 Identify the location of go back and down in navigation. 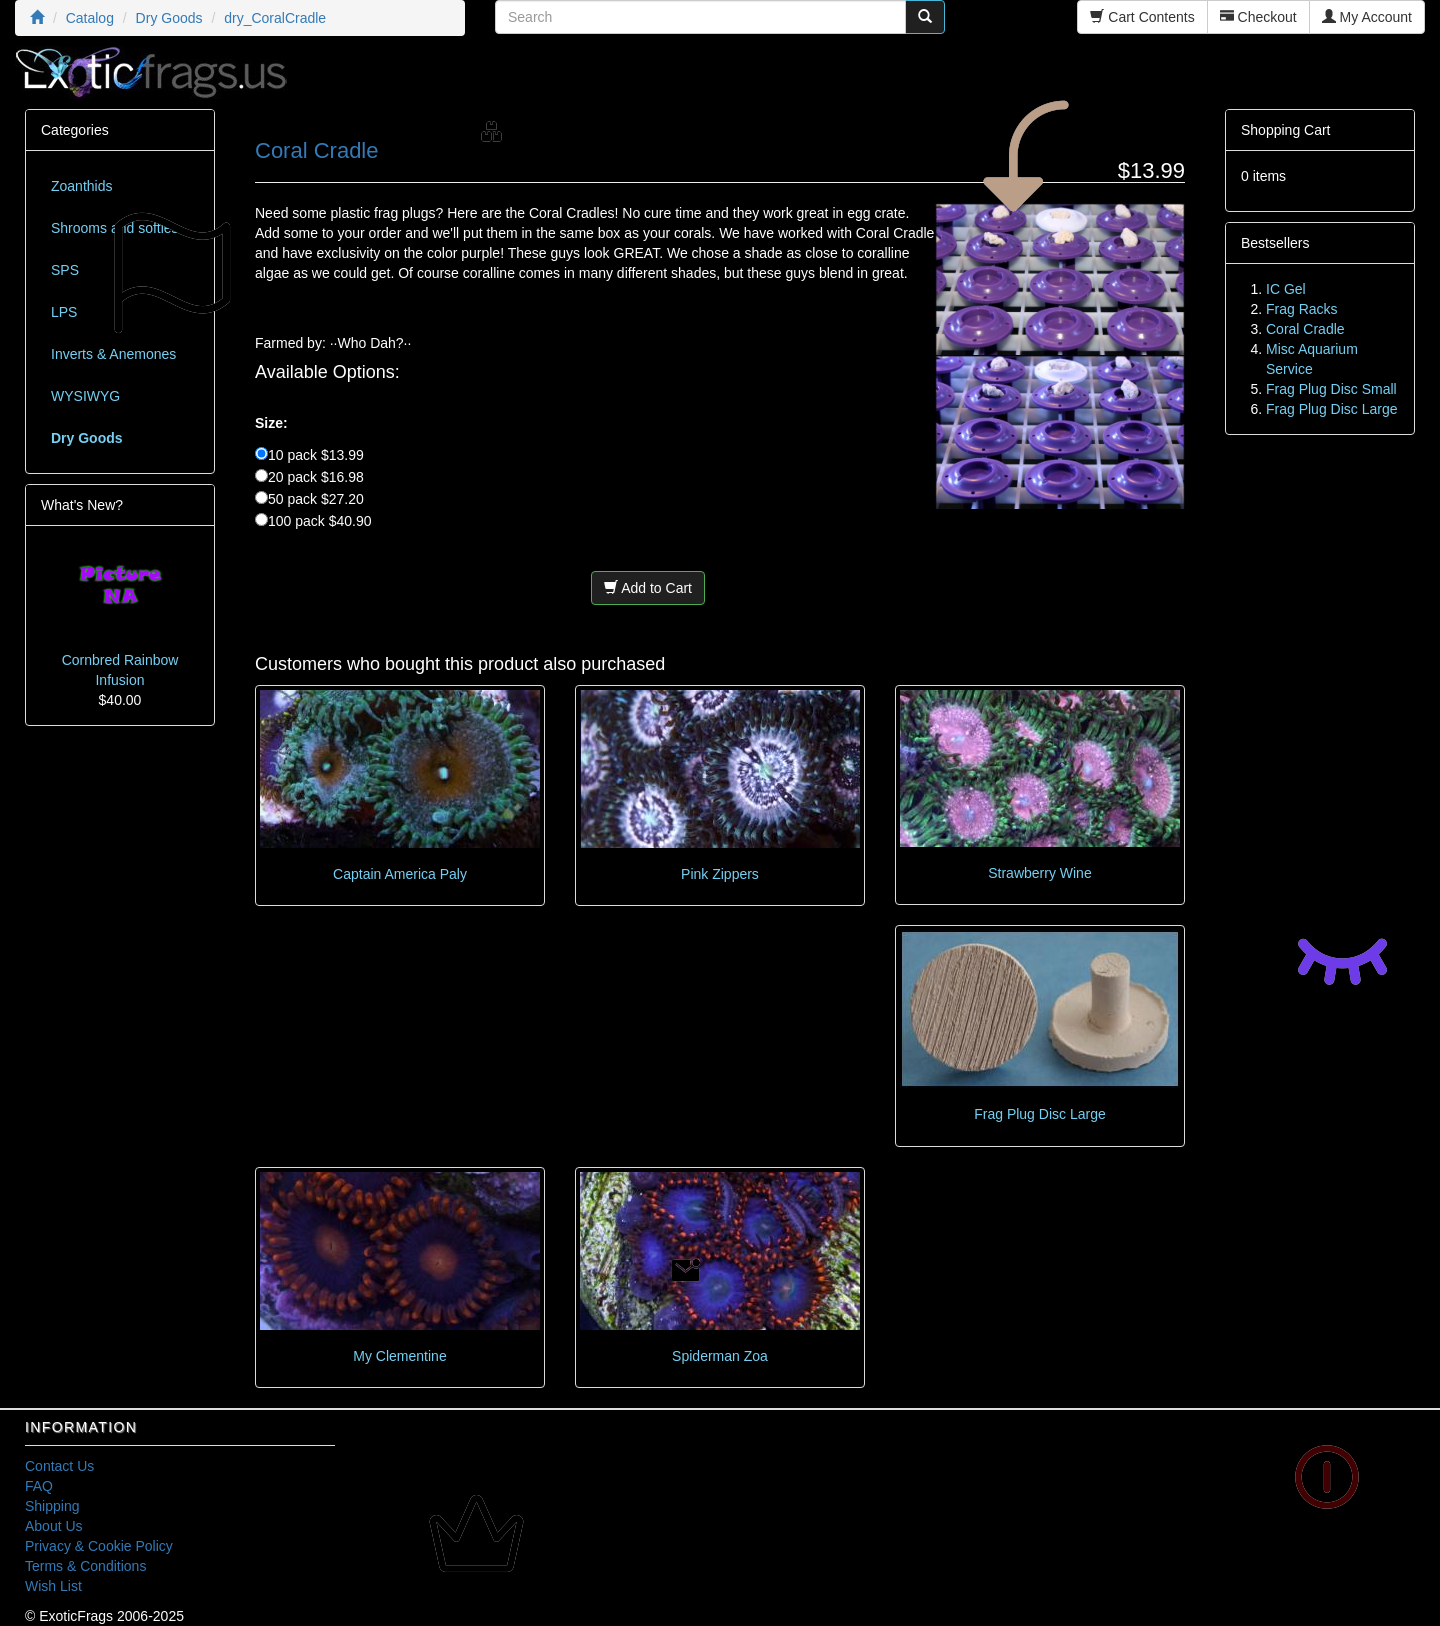
(1026, 156).